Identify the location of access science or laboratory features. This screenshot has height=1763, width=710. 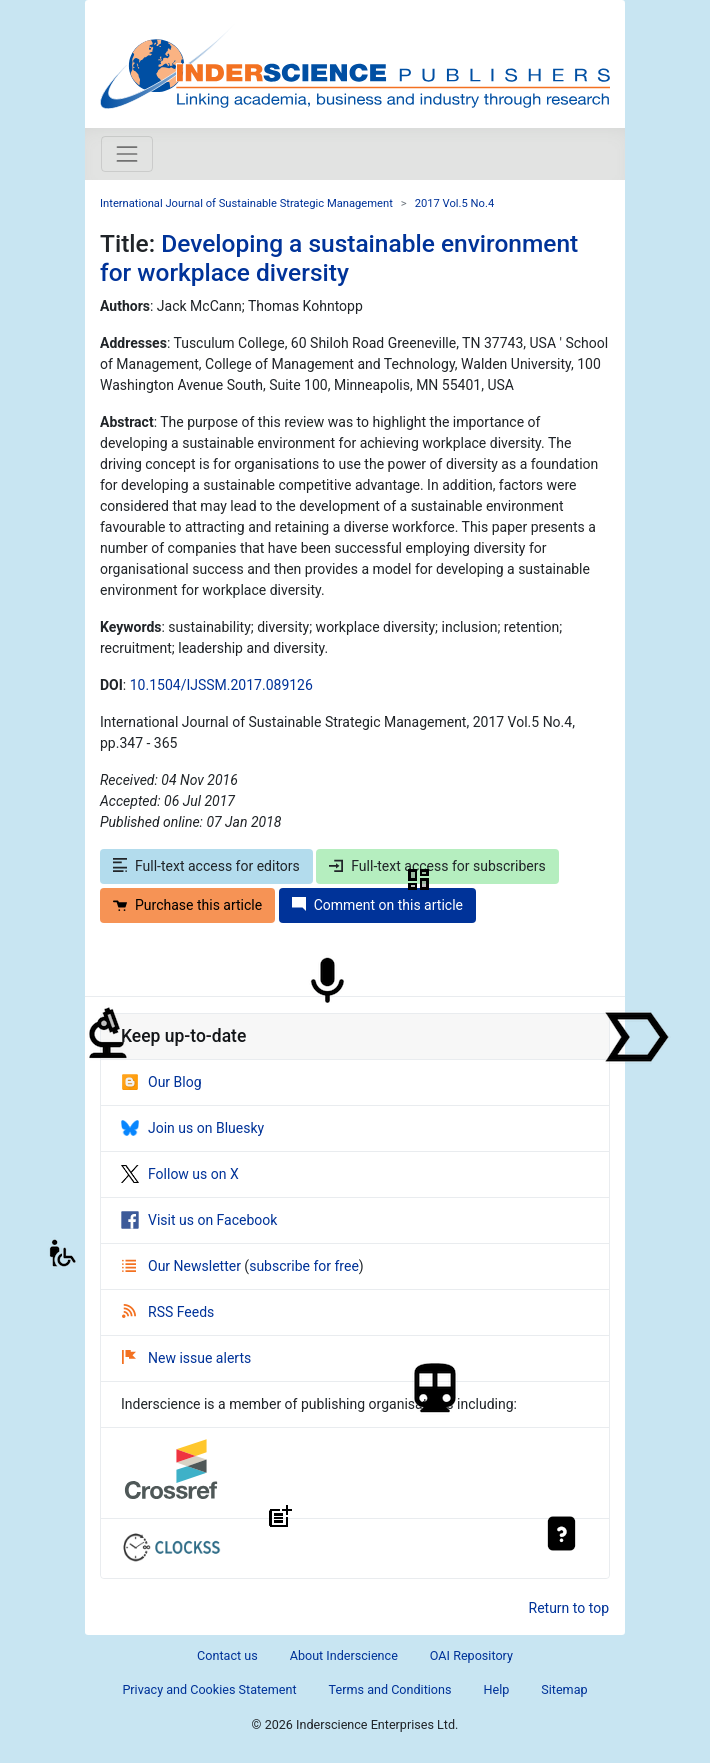
(108, 1034).